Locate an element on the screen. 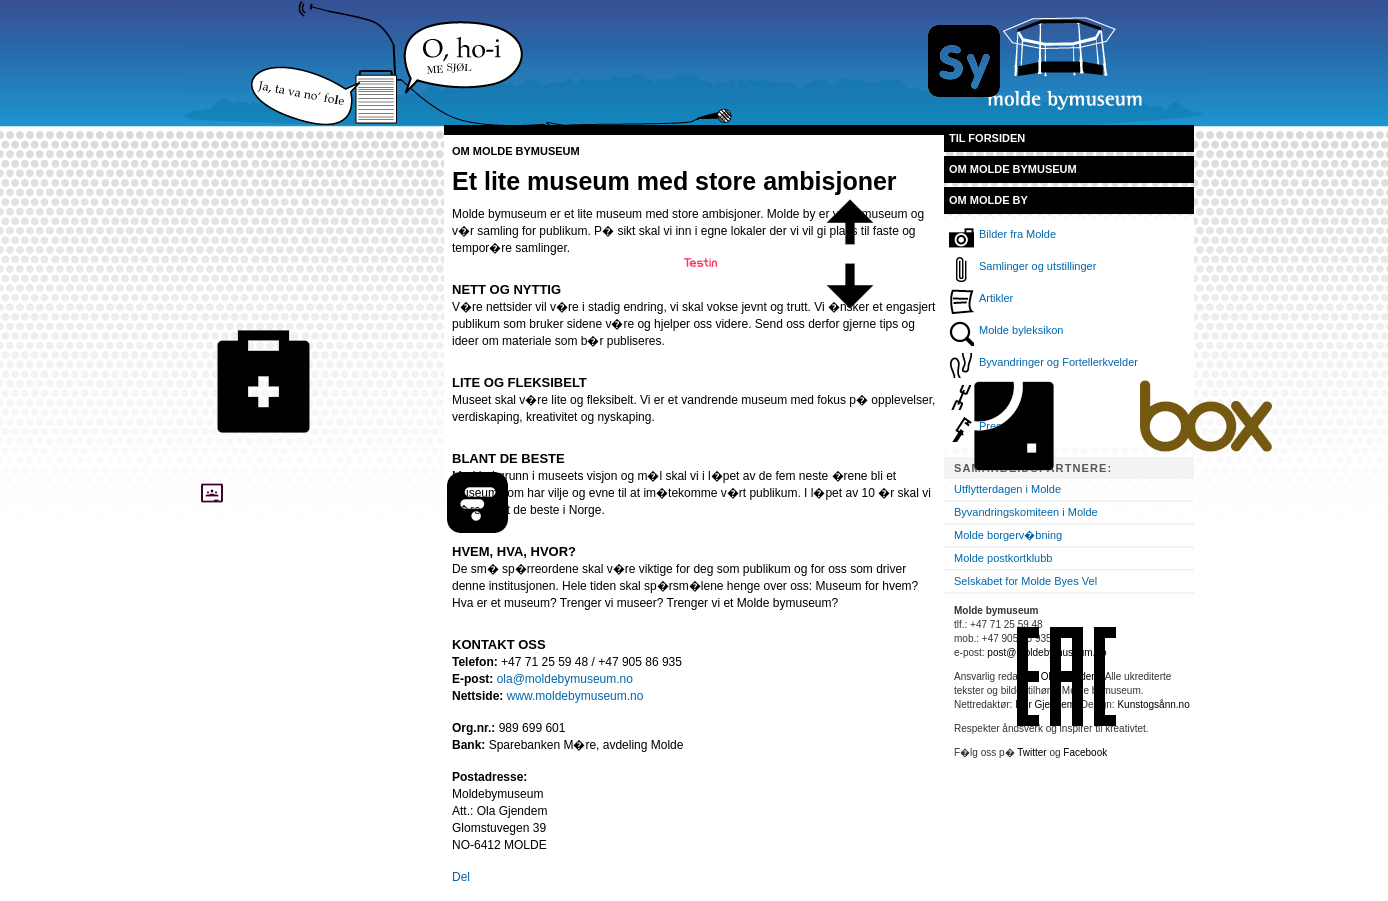 Image resolution: width=1388 pixels, height=901 pixels. access local storage or hard drive is located at coordinates (1014, 426).